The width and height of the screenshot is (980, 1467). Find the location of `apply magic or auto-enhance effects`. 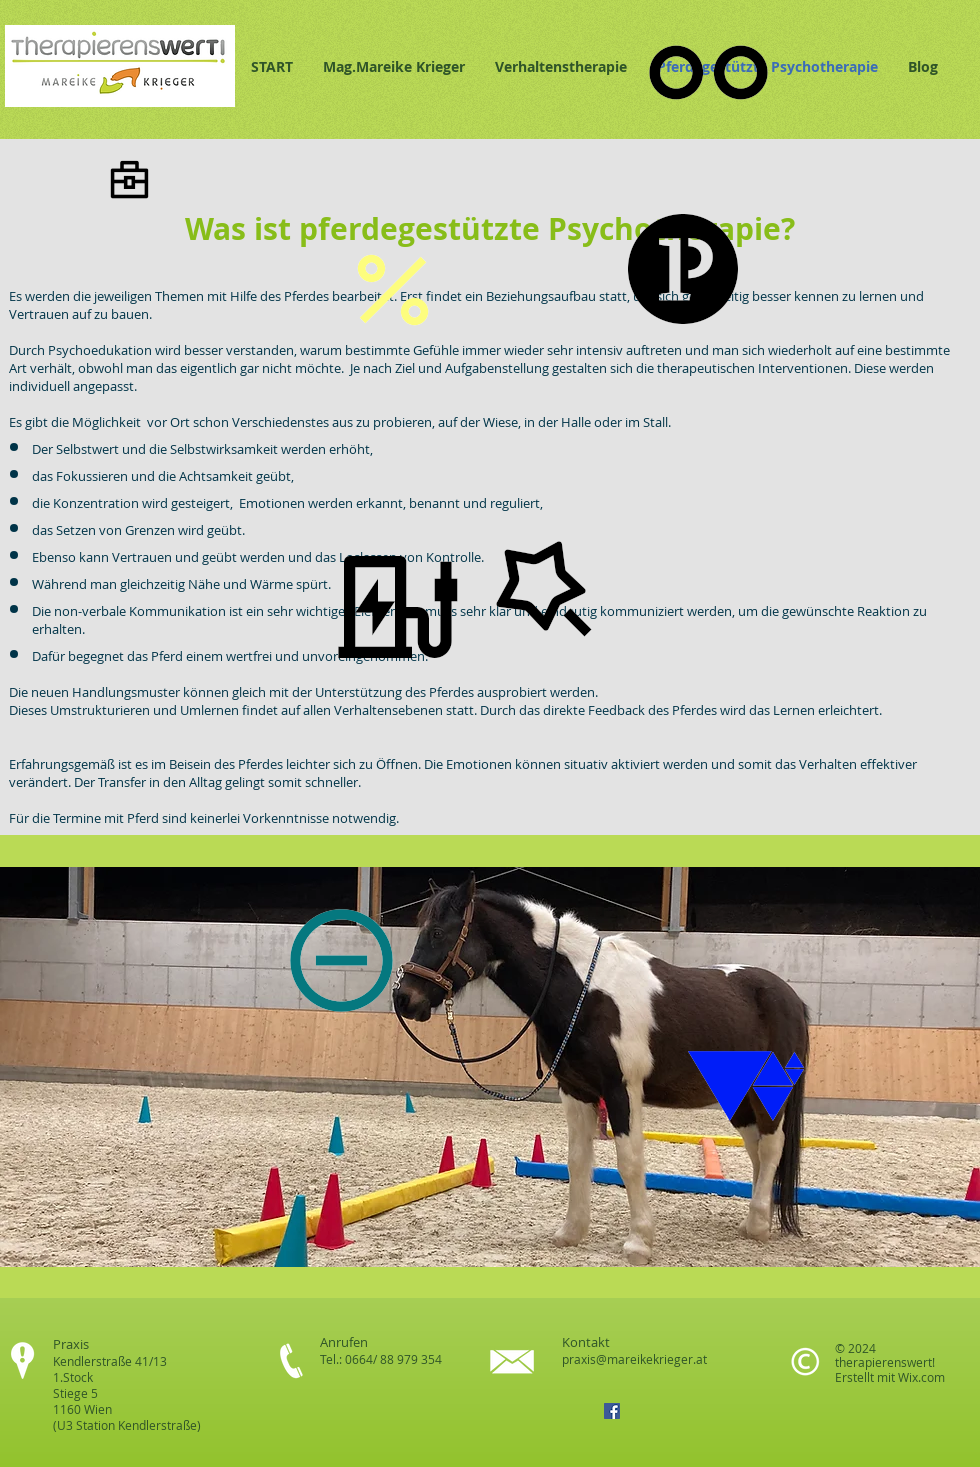

apply magic or auto-enhance effects is located at coordinates (543, 588).